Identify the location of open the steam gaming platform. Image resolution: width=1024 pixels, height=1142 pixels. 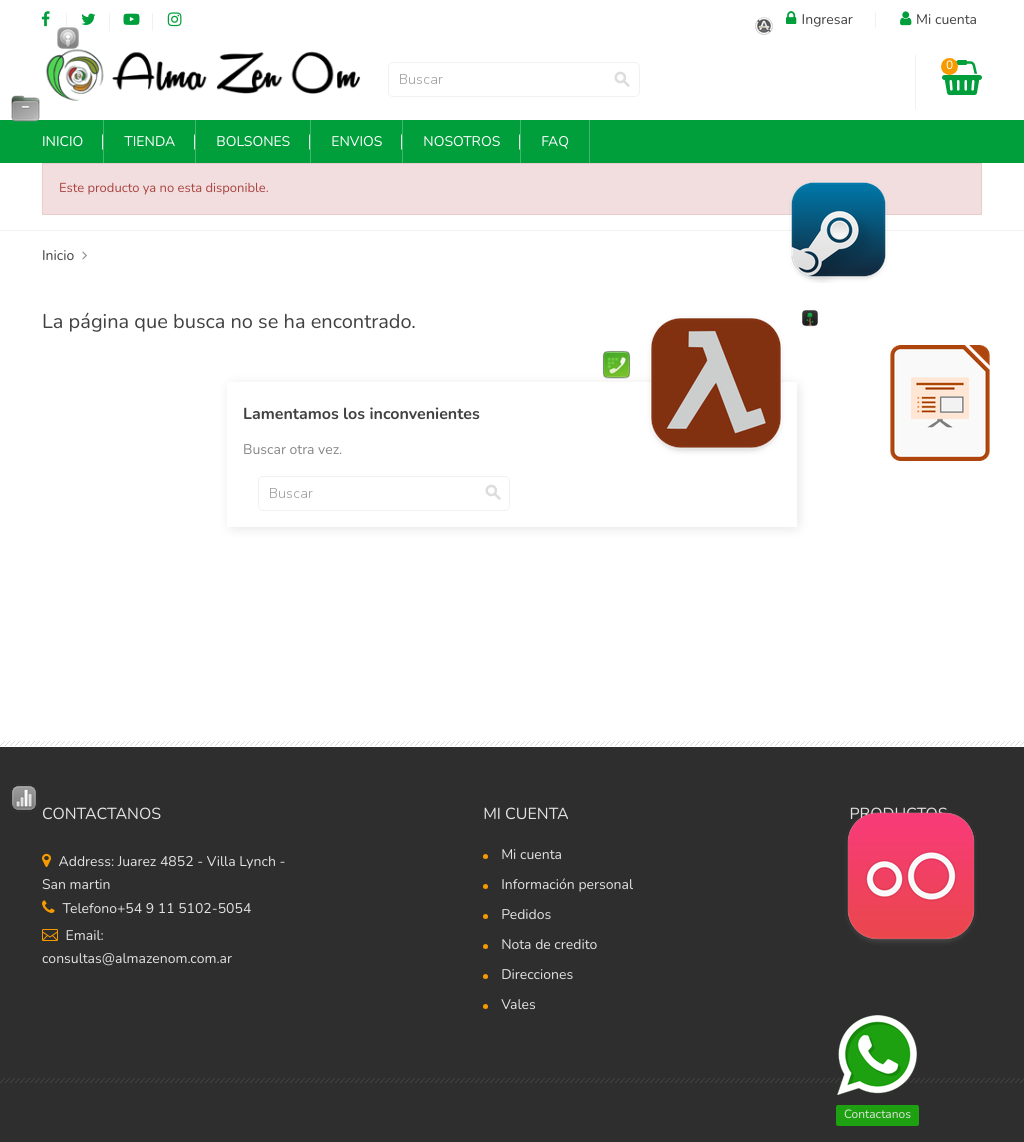
(838, 229).